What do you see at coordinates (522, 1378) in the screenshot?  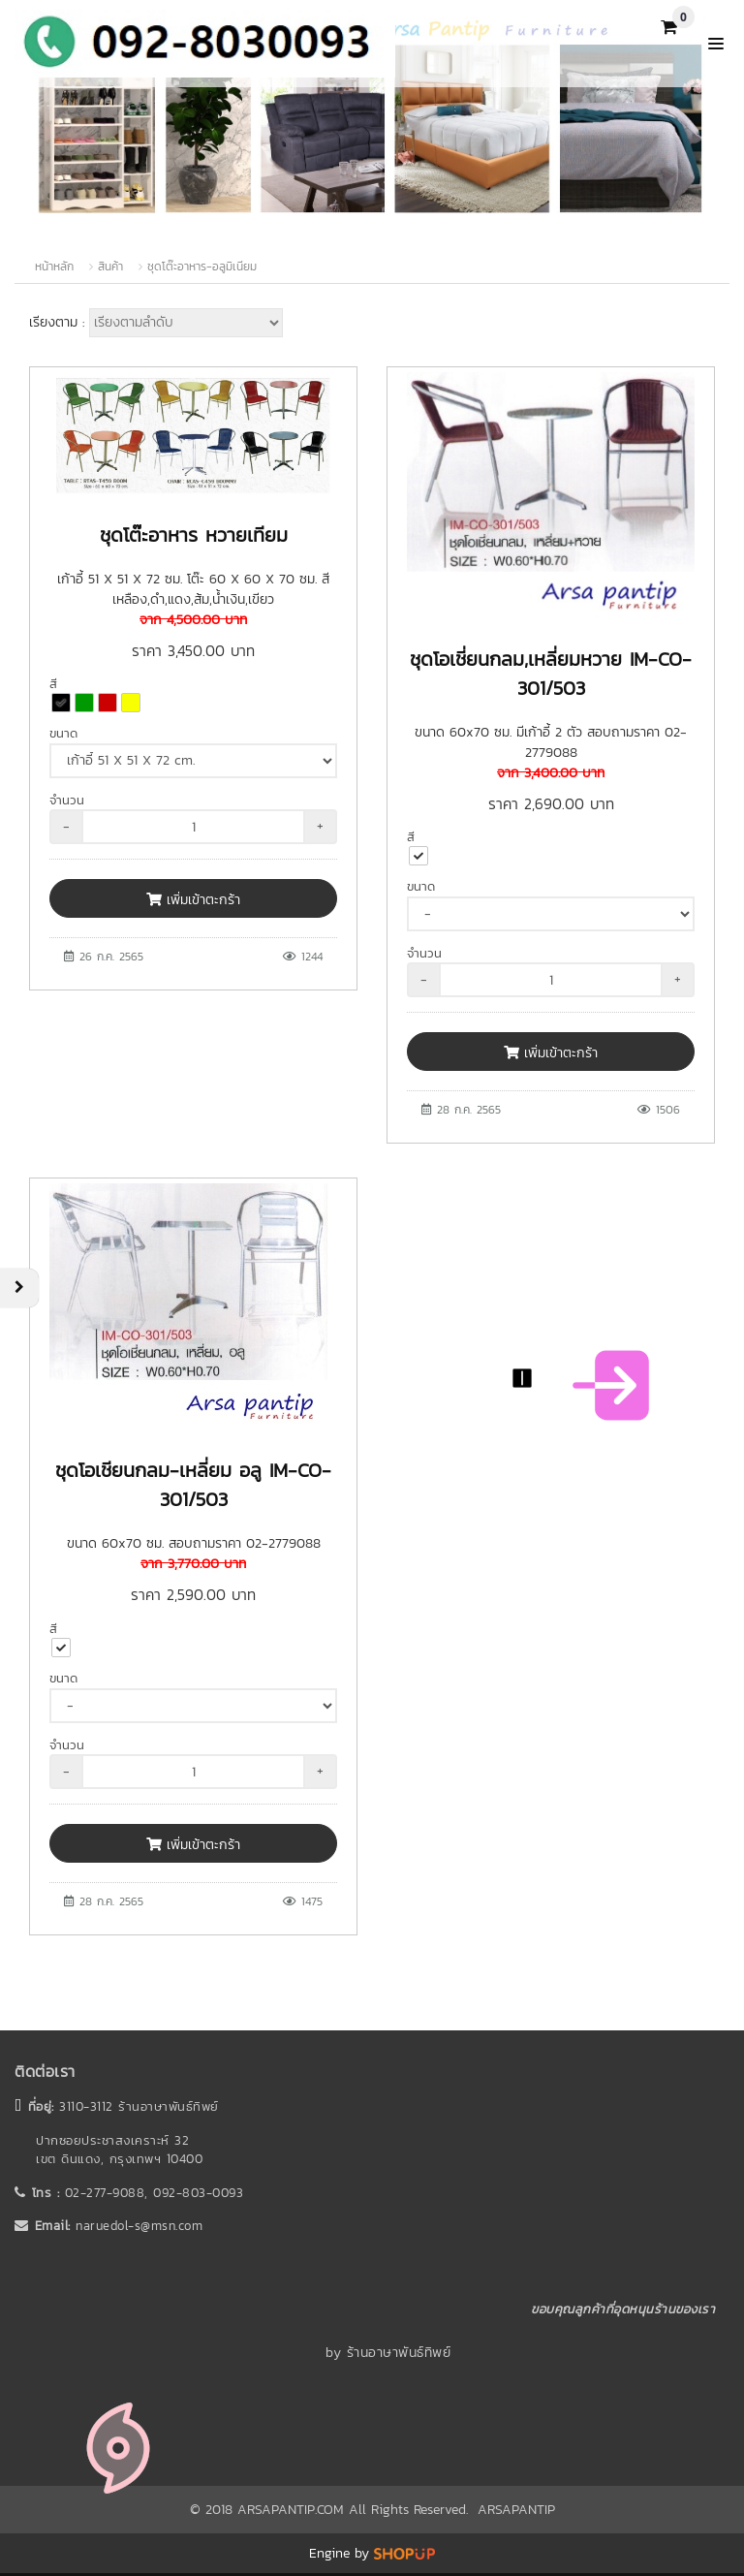 I see `vertical divider or separator element` at bounding box center [522, 1378].